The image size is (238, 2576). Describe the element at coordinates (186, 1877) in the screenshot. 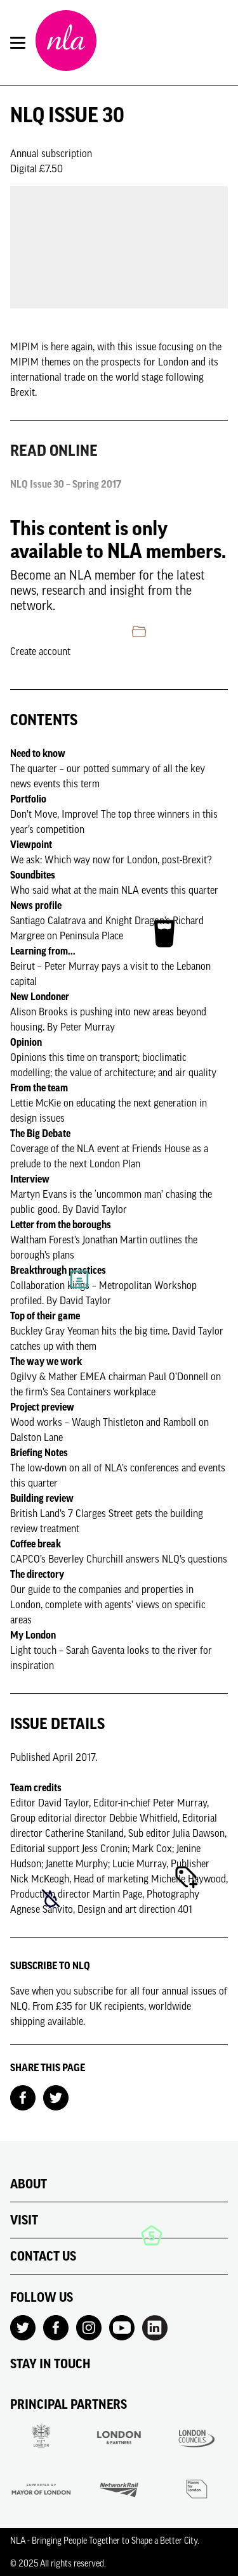

I see `add a new tag or label` at that location.